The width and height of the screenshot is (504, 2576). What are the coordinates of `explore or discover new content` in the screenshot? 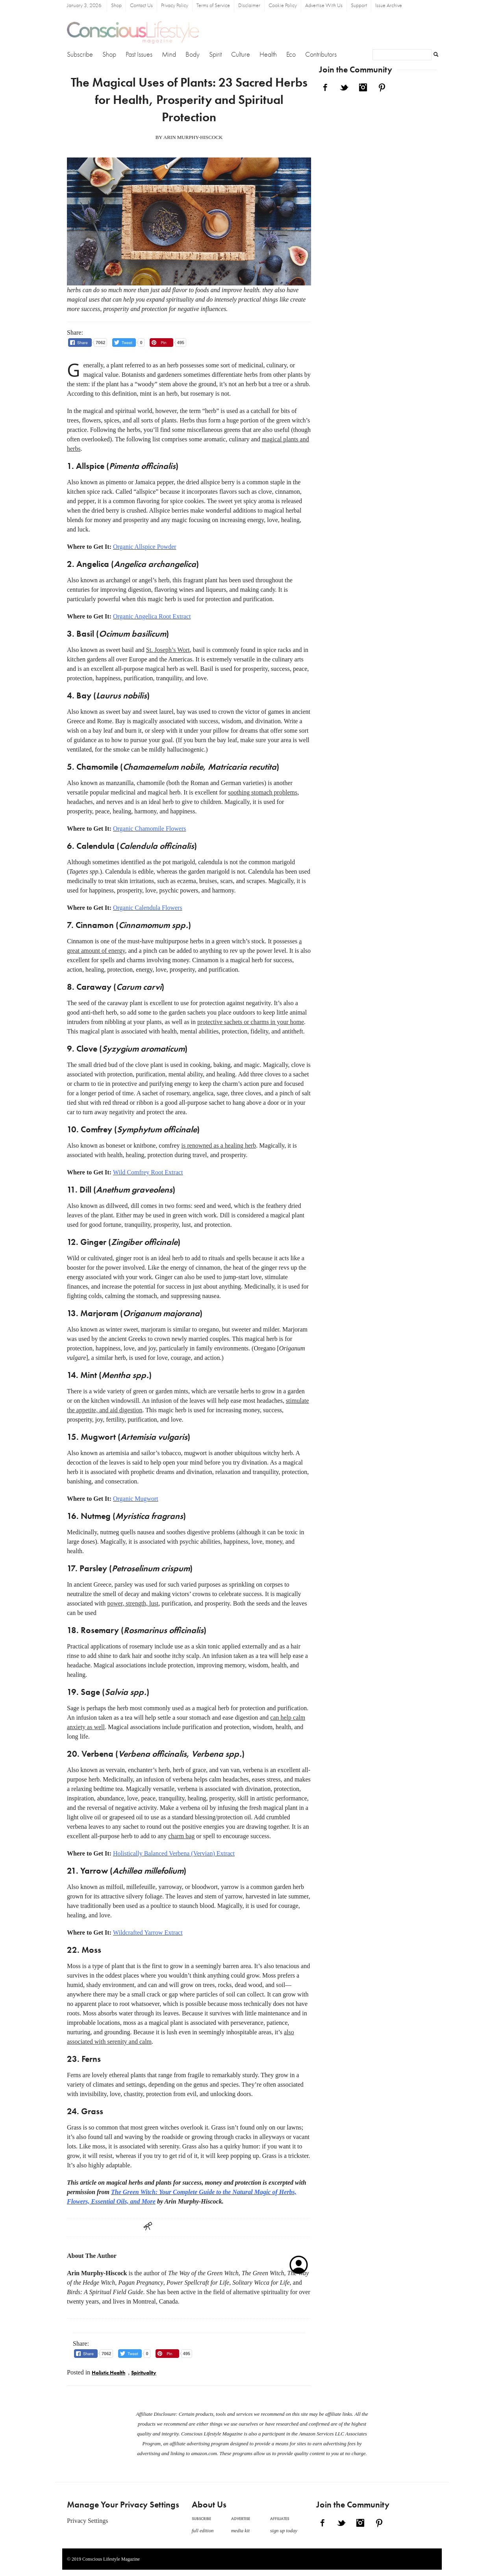 It's located at (148, 2226).